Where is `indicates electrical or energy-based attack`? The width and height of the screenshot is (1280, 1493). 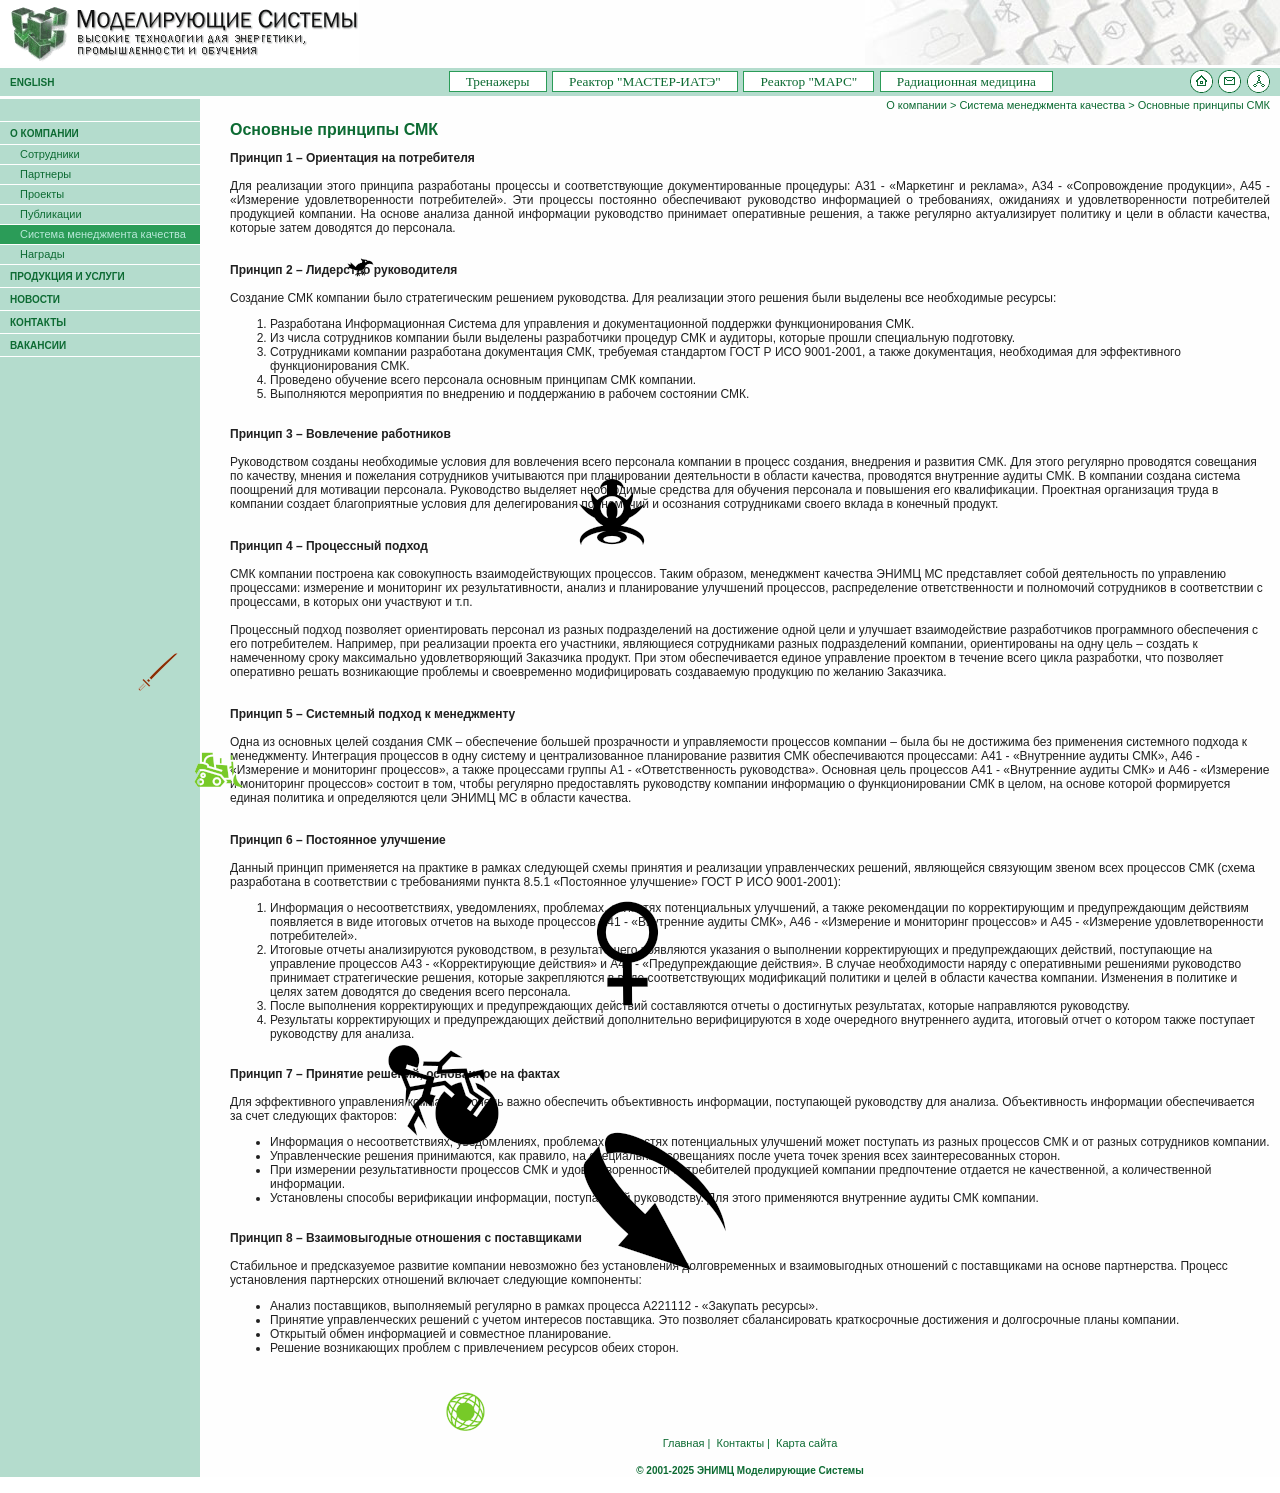 indicates electrical or energy-based attack is located at coordinates (443, 1094).